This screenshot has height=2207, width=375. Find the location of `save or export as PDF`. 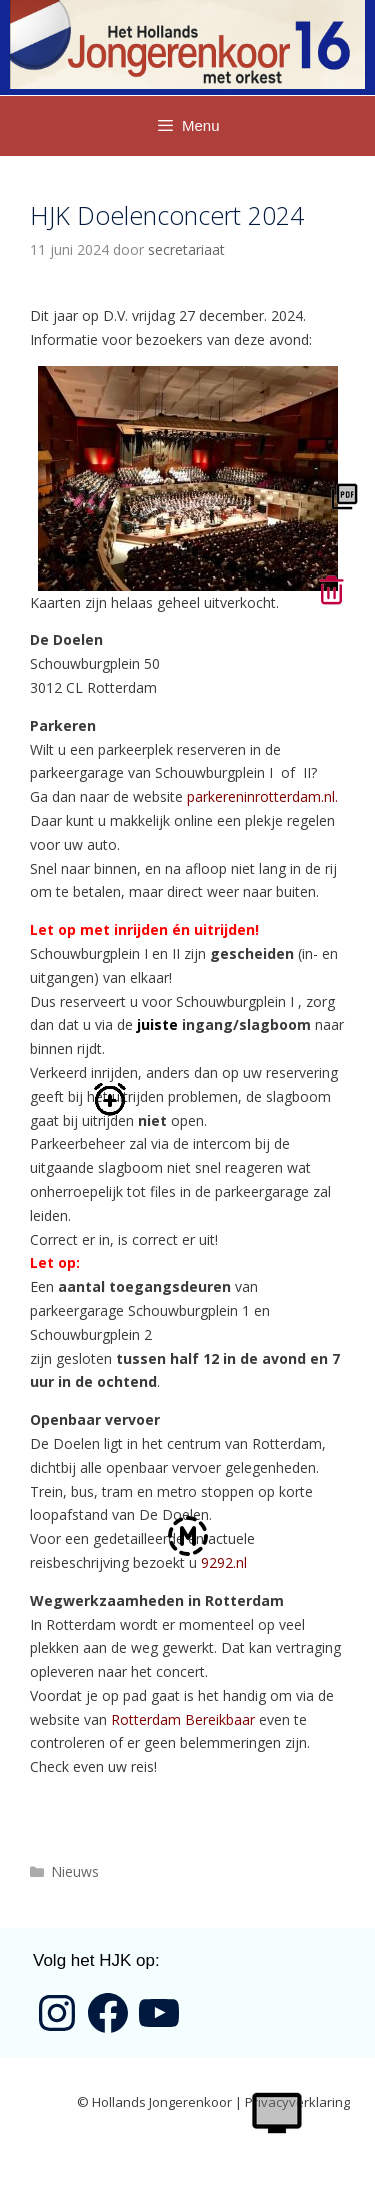

save or export as PDF is located at coordinates (344, 496).